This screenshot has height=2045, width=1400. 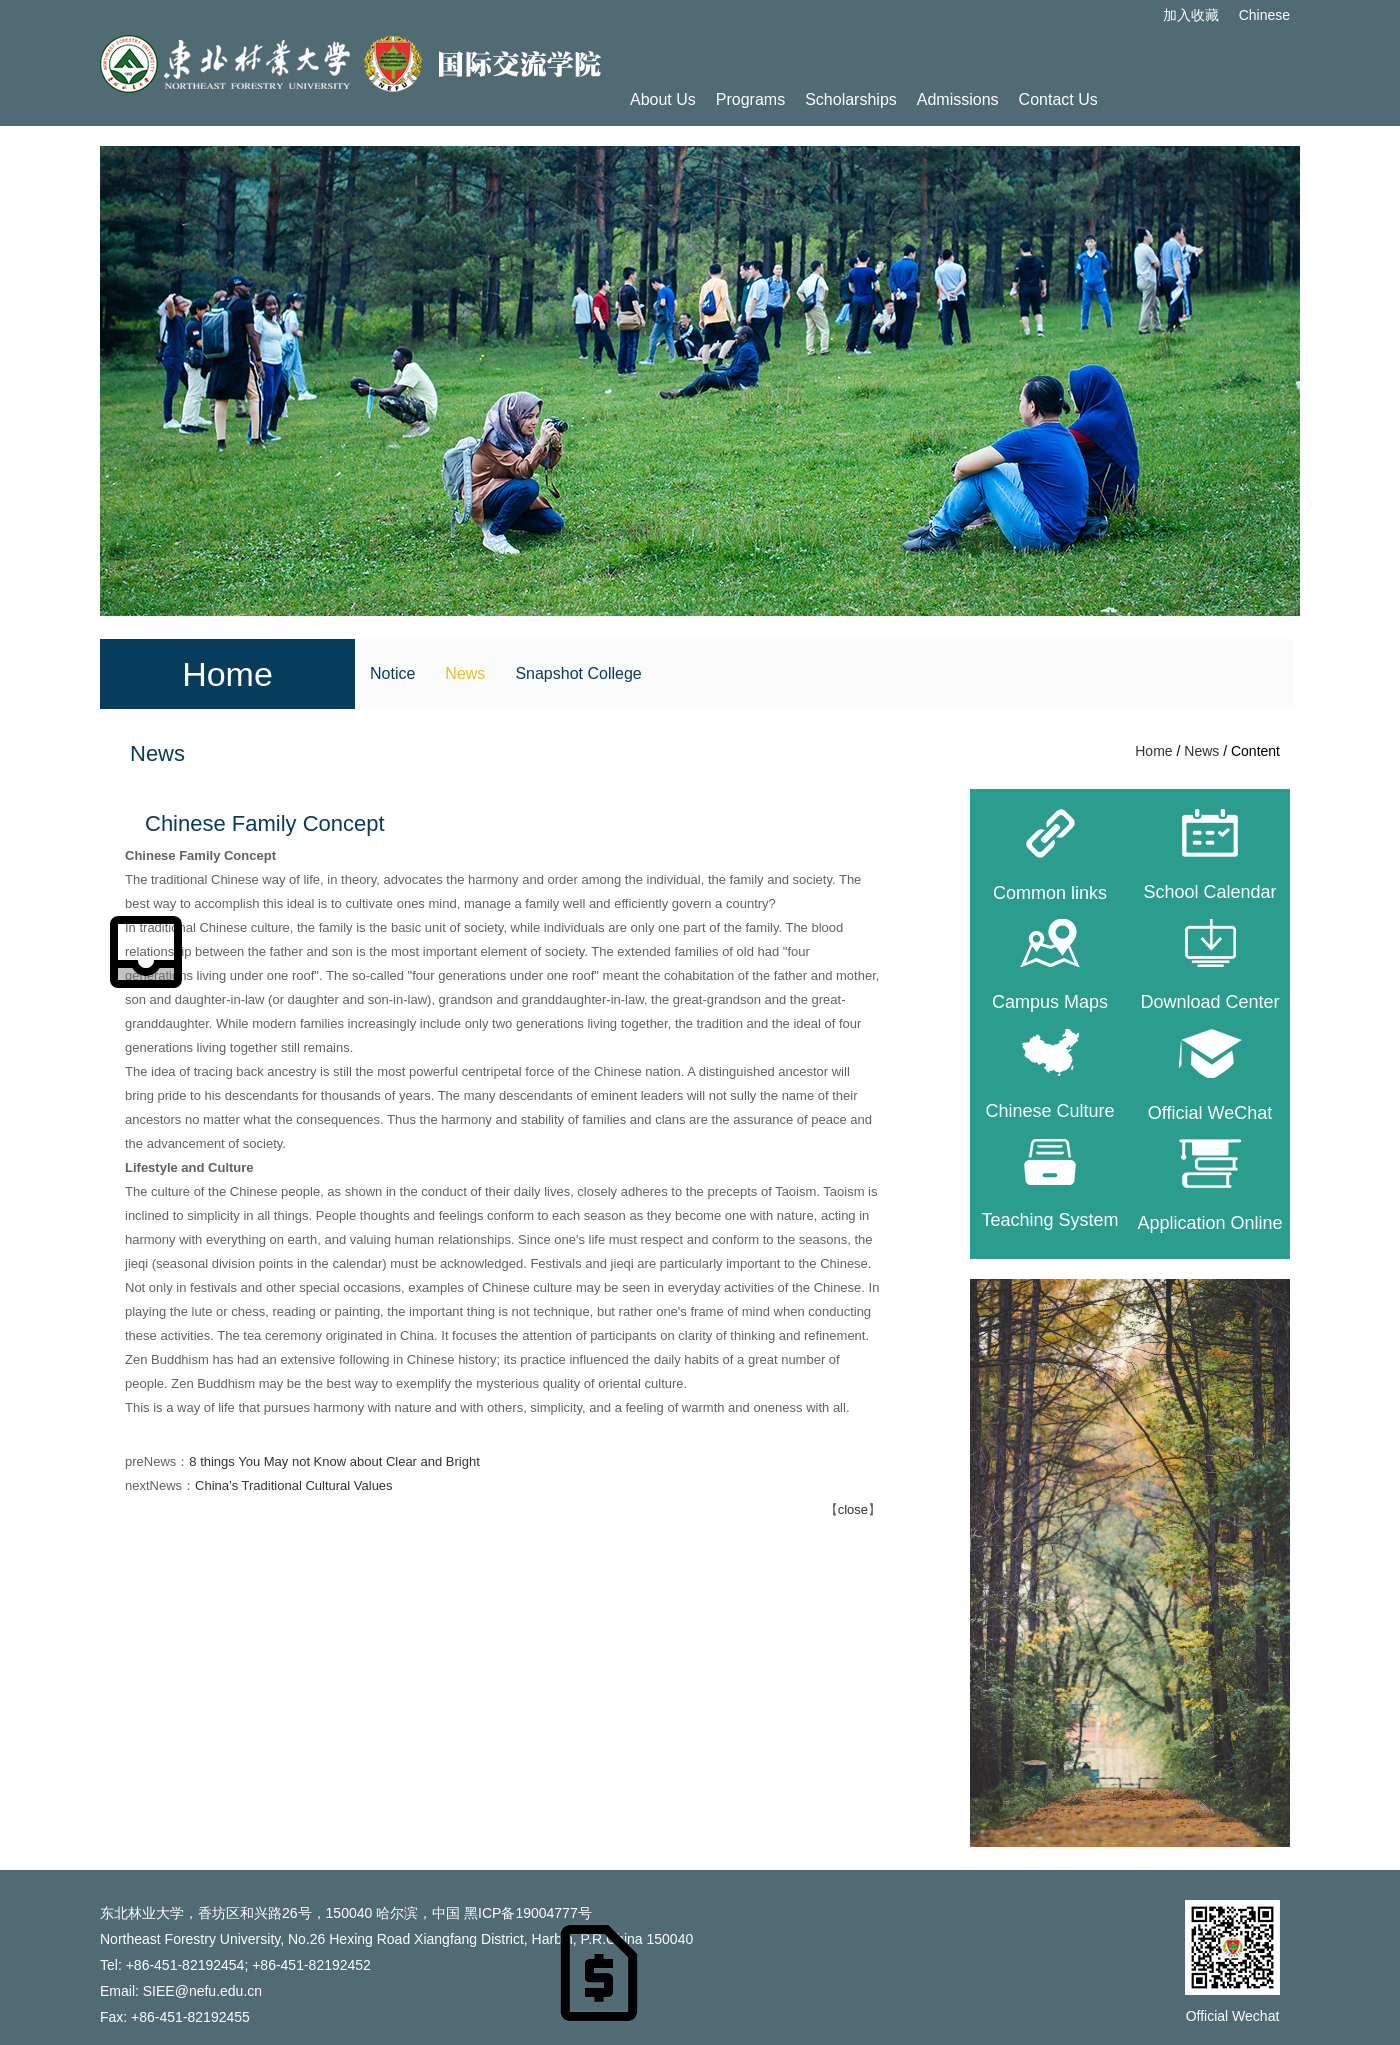 What do you see at coordinates (146, 952) in the screenshot?
I see `access your inbox` at bounding box center [146, 952].